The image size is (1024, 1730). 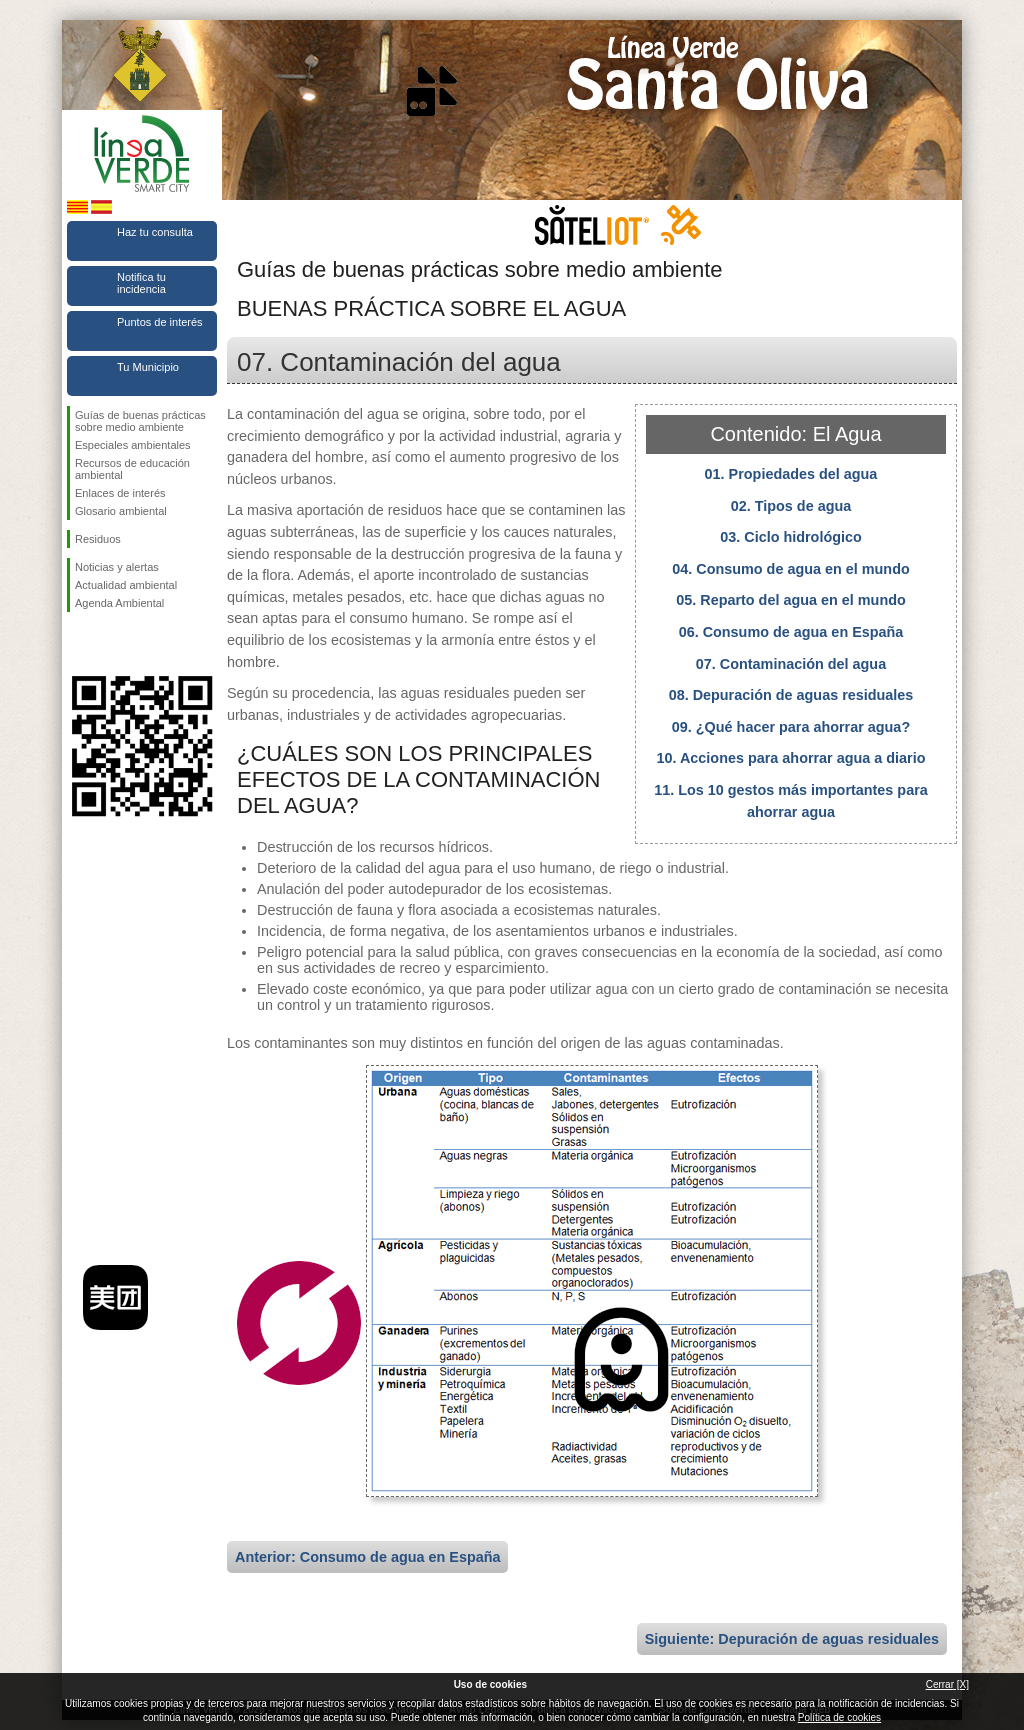 What do you see at coordinates (621, 1359) in the screenshot?
I see `fun ghost avatar or profile icon` at bounding box center [621, 1359].